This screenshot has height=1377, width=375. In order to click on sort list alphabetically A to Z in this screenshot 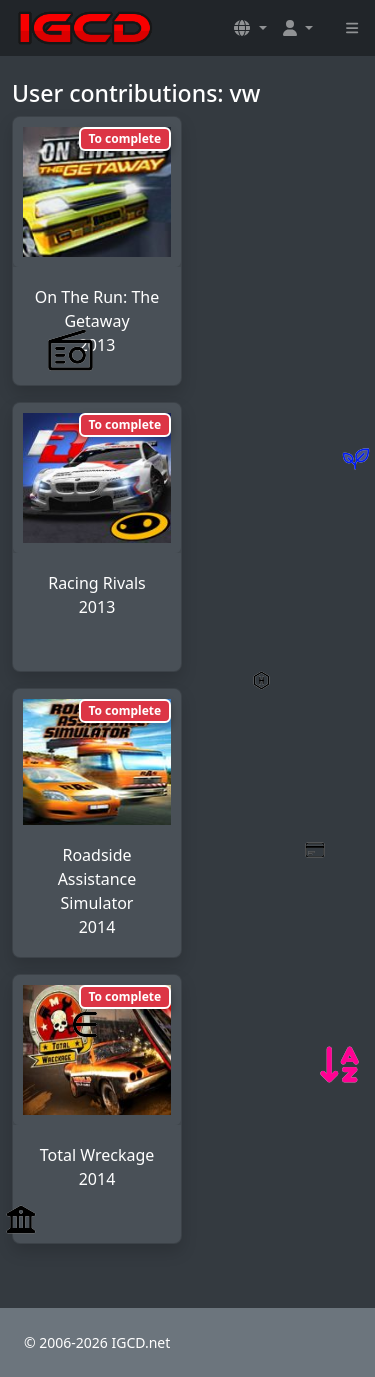, I will do `click(339, 1064)`.